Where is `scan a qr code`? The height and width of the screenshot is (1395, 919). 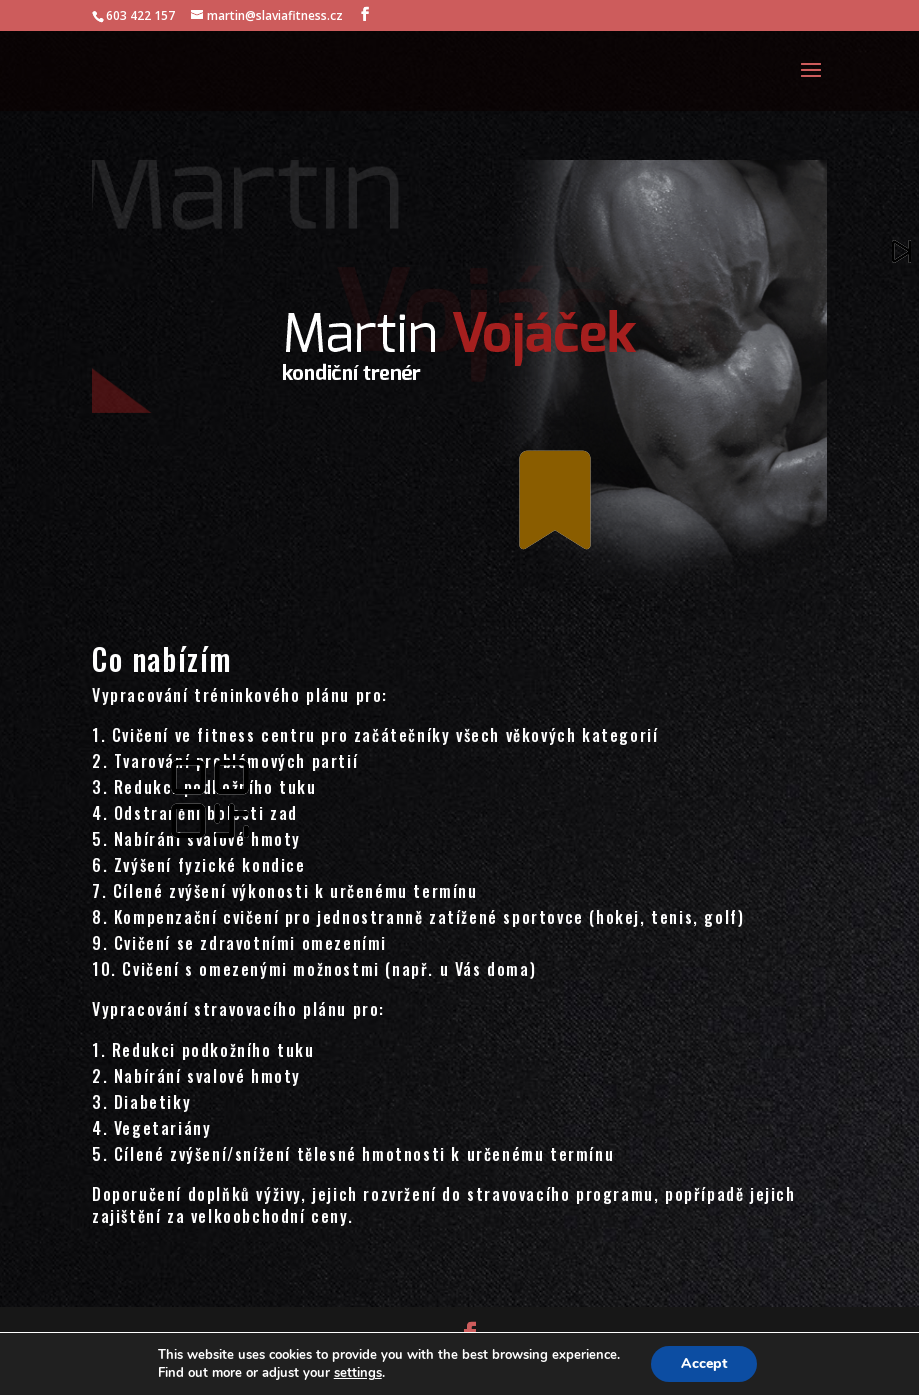 scan a qr code is located at coordinates (210, 799).